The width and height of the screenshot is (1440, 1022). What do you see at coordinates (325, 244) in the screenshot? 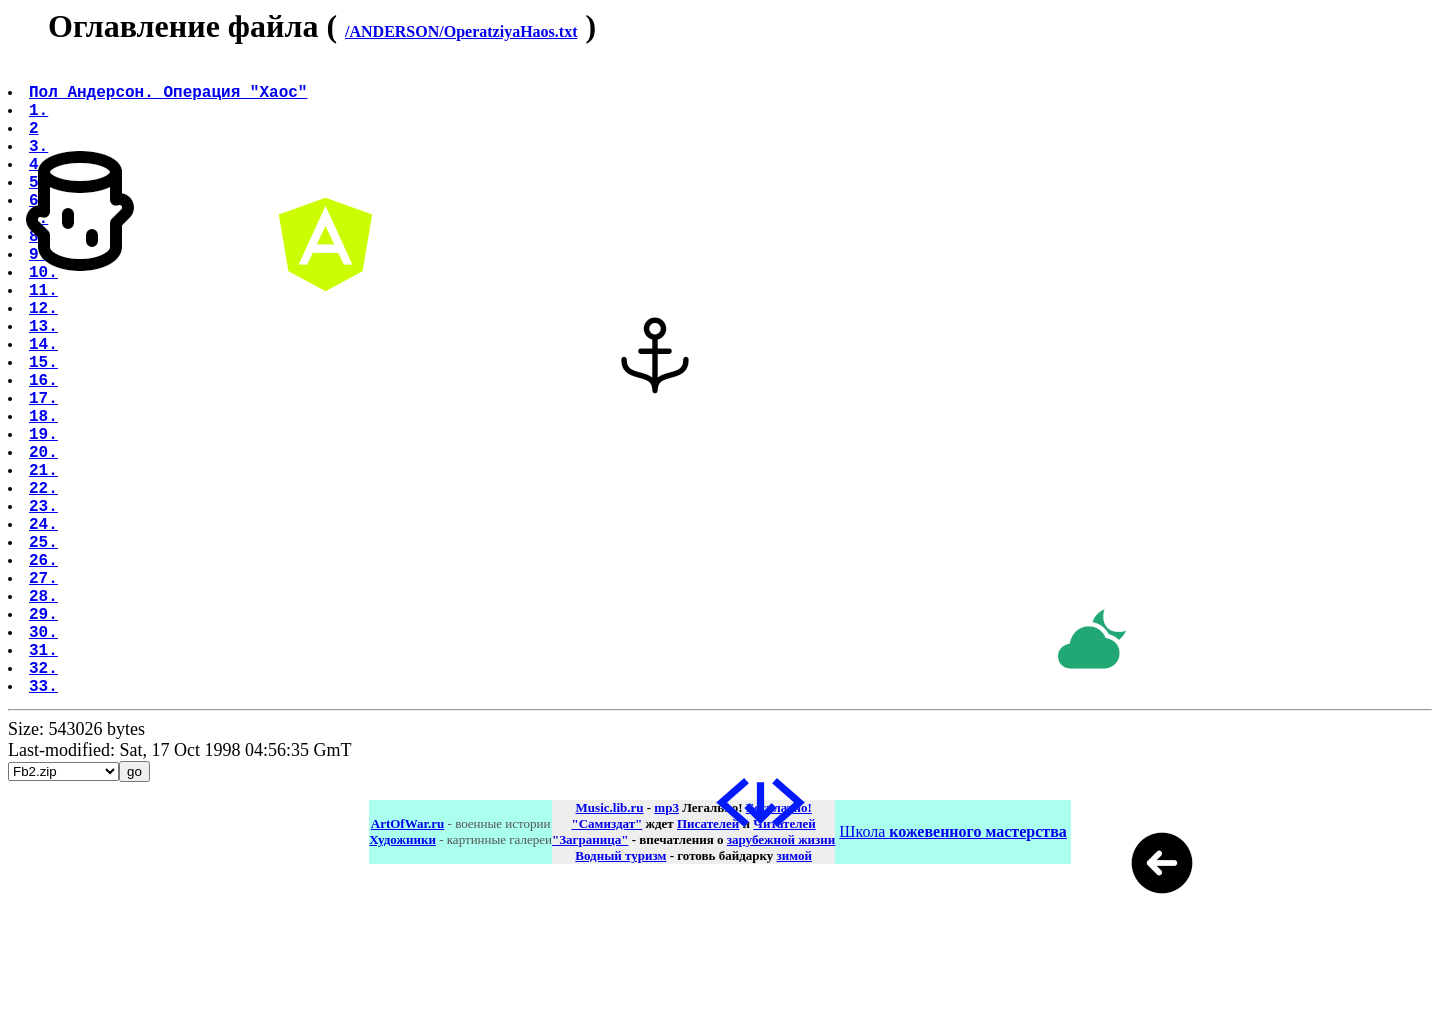
I see `angular framework logo` at bounding box center [325, 244].